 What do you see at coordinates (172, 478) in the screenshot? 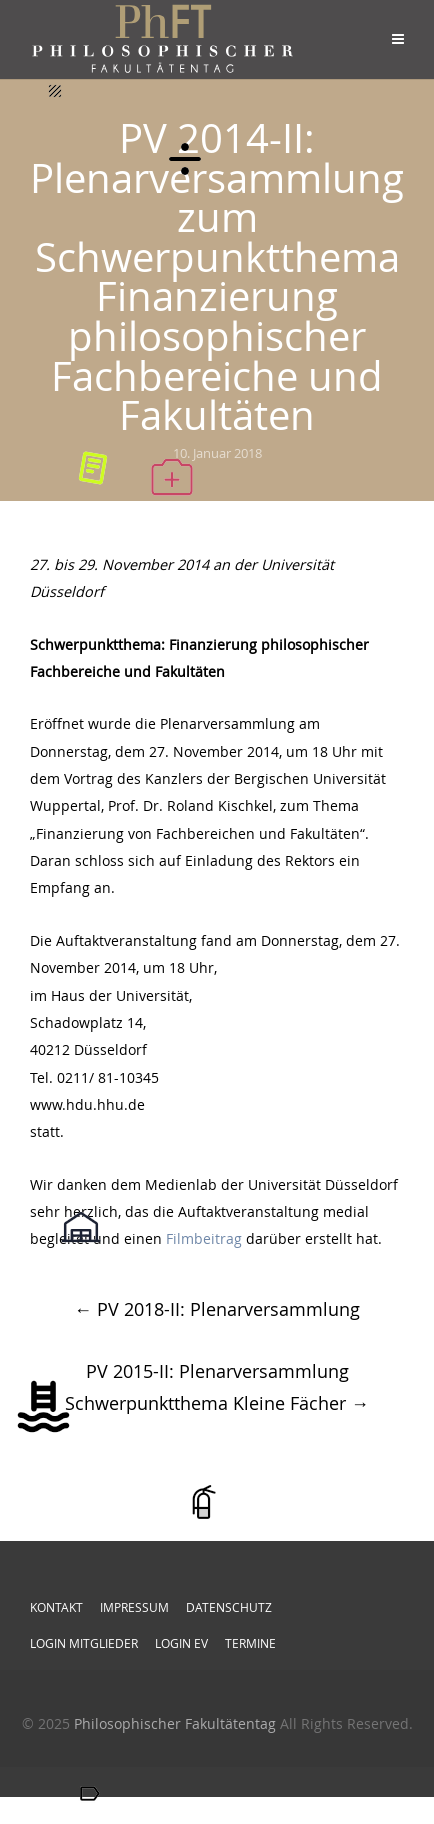
I see `add a new photo` at bounding box center [172, 478].